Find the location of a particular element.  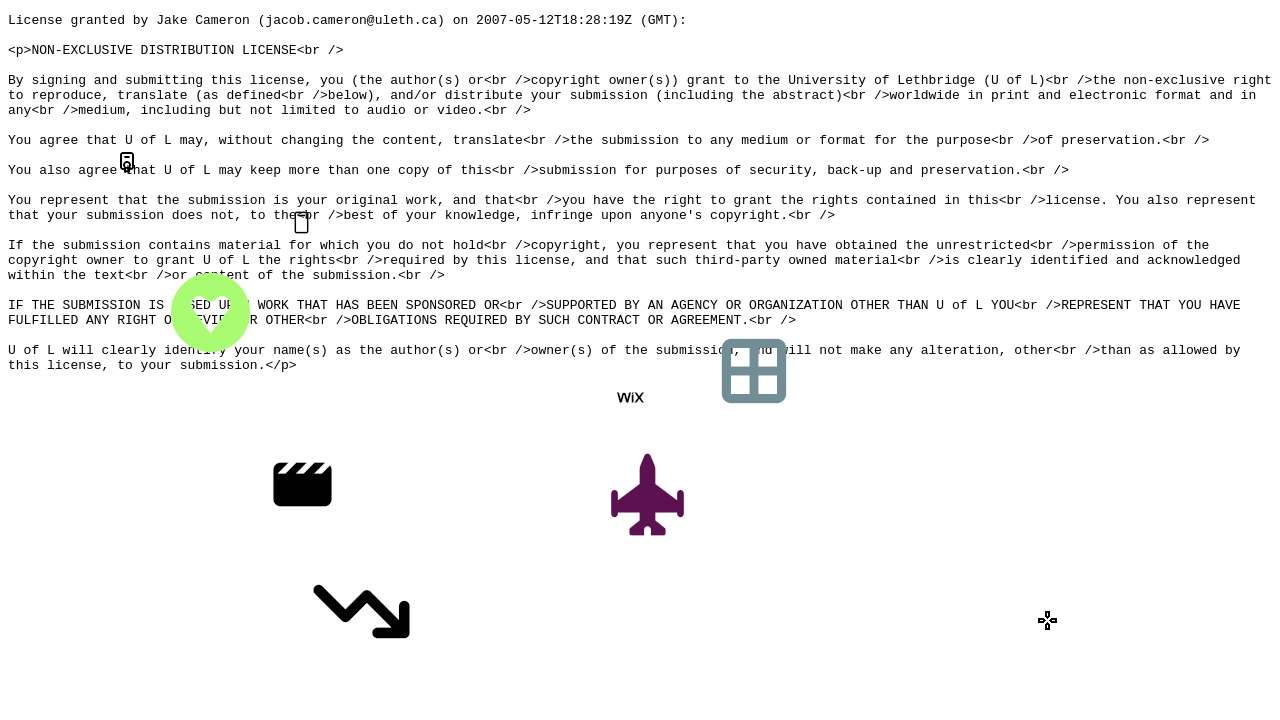

access flight or aviation features is located at coordinates (647, 494).